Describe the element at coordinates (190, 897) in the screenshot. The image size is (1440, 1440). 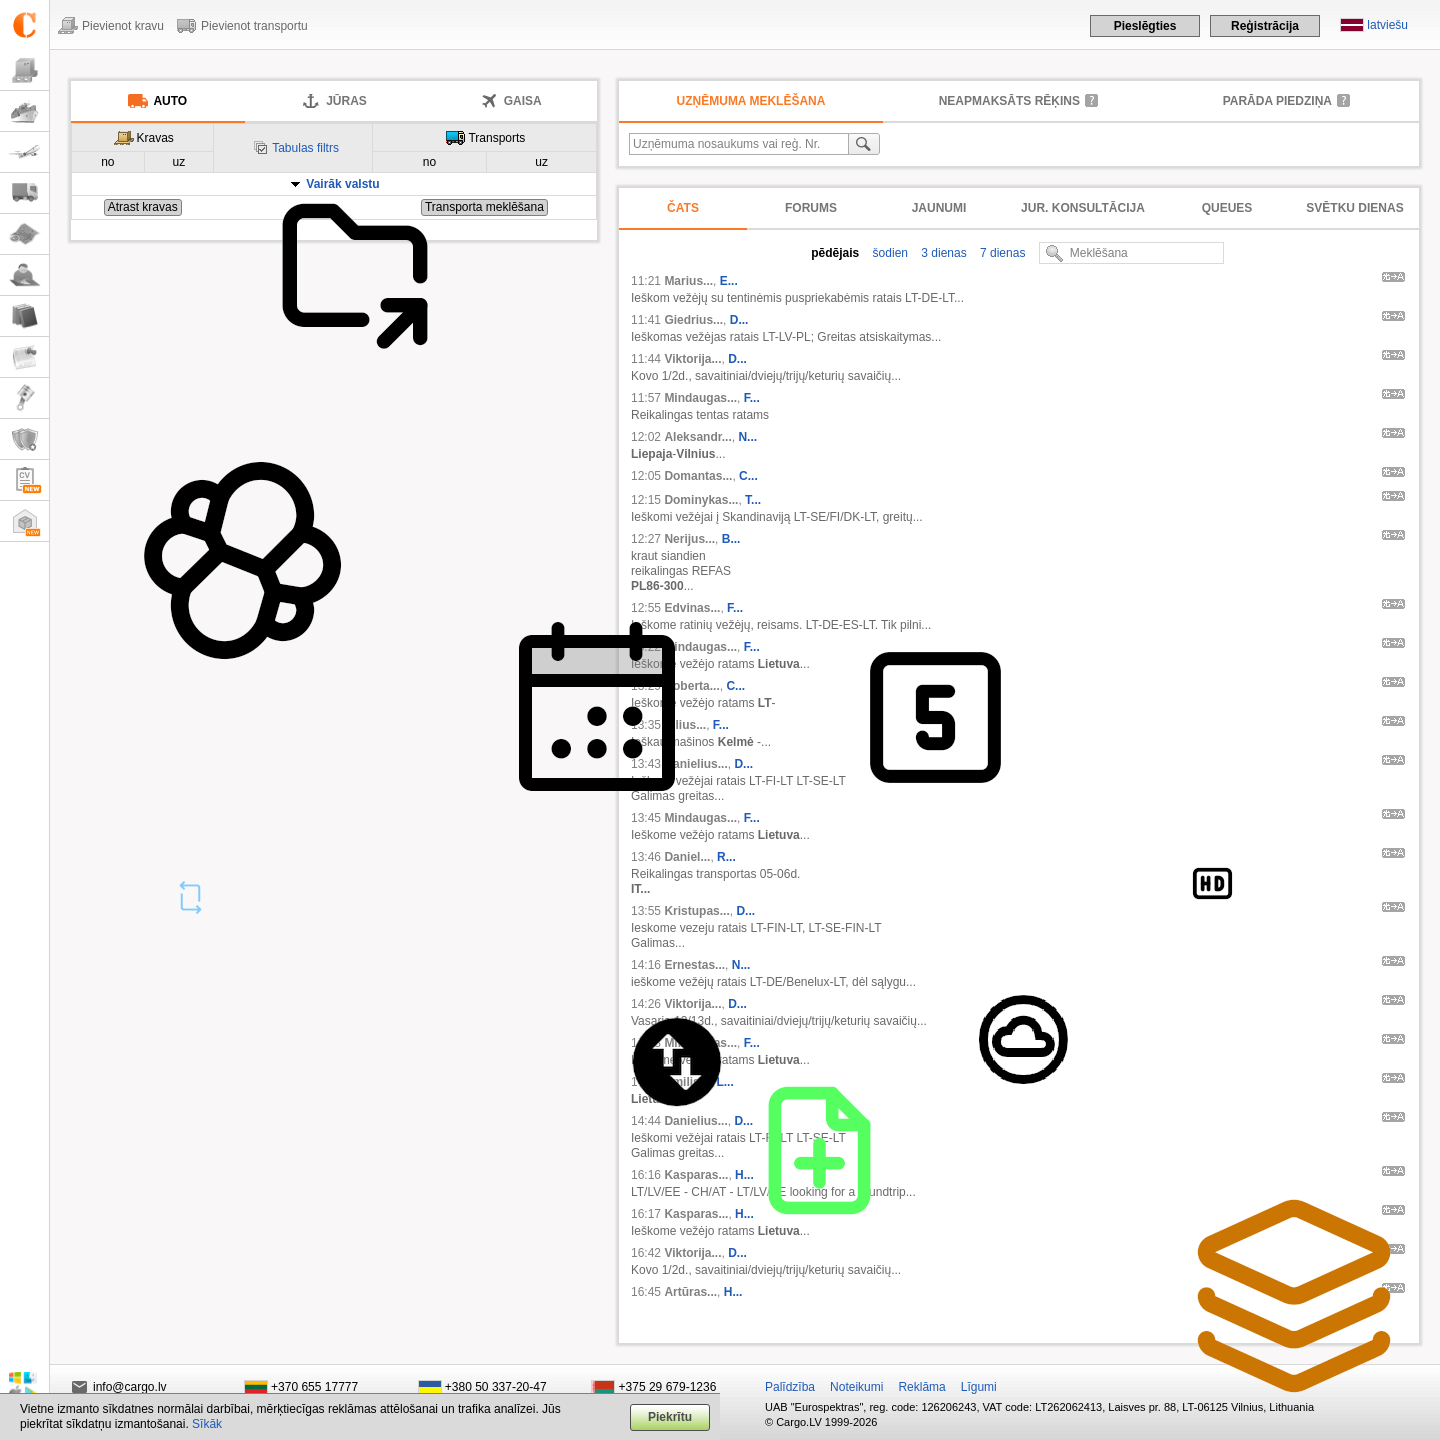
I see `rotate your device orientation` at that location.